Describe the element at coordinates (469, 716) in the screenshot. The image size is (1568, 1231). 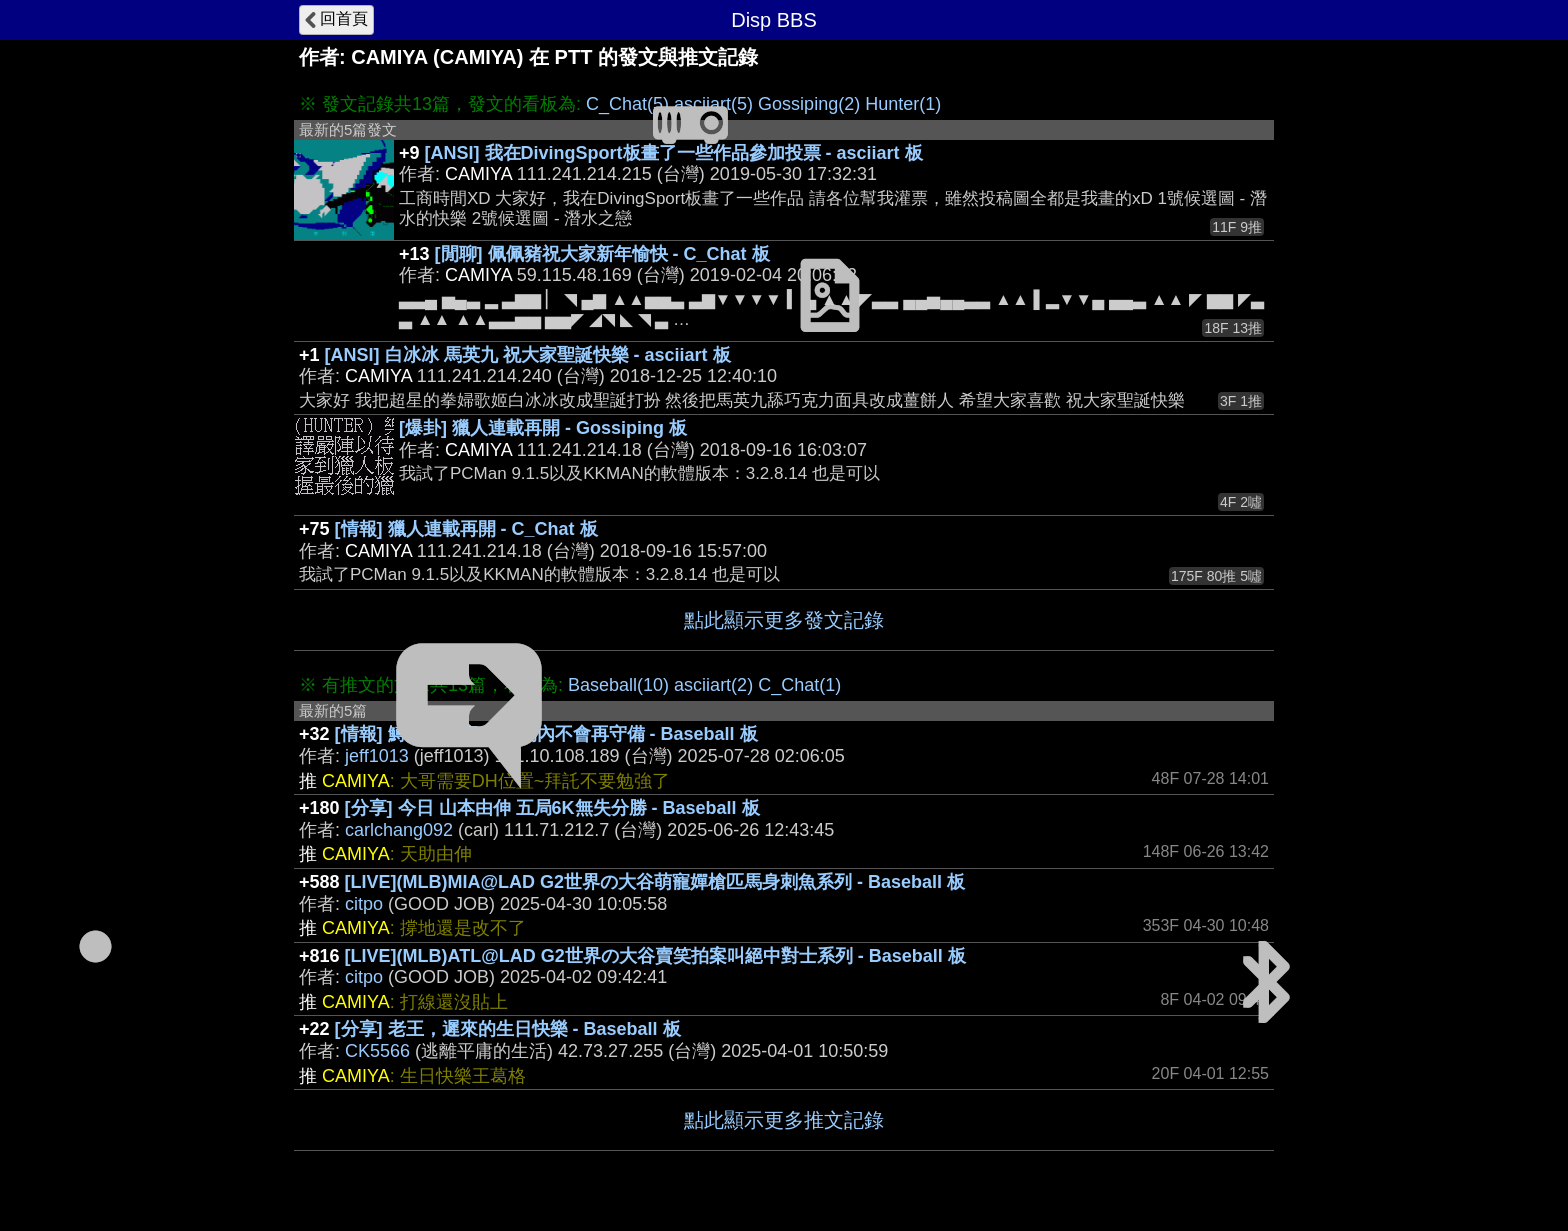
I see `user is currently away or idle` at that location.